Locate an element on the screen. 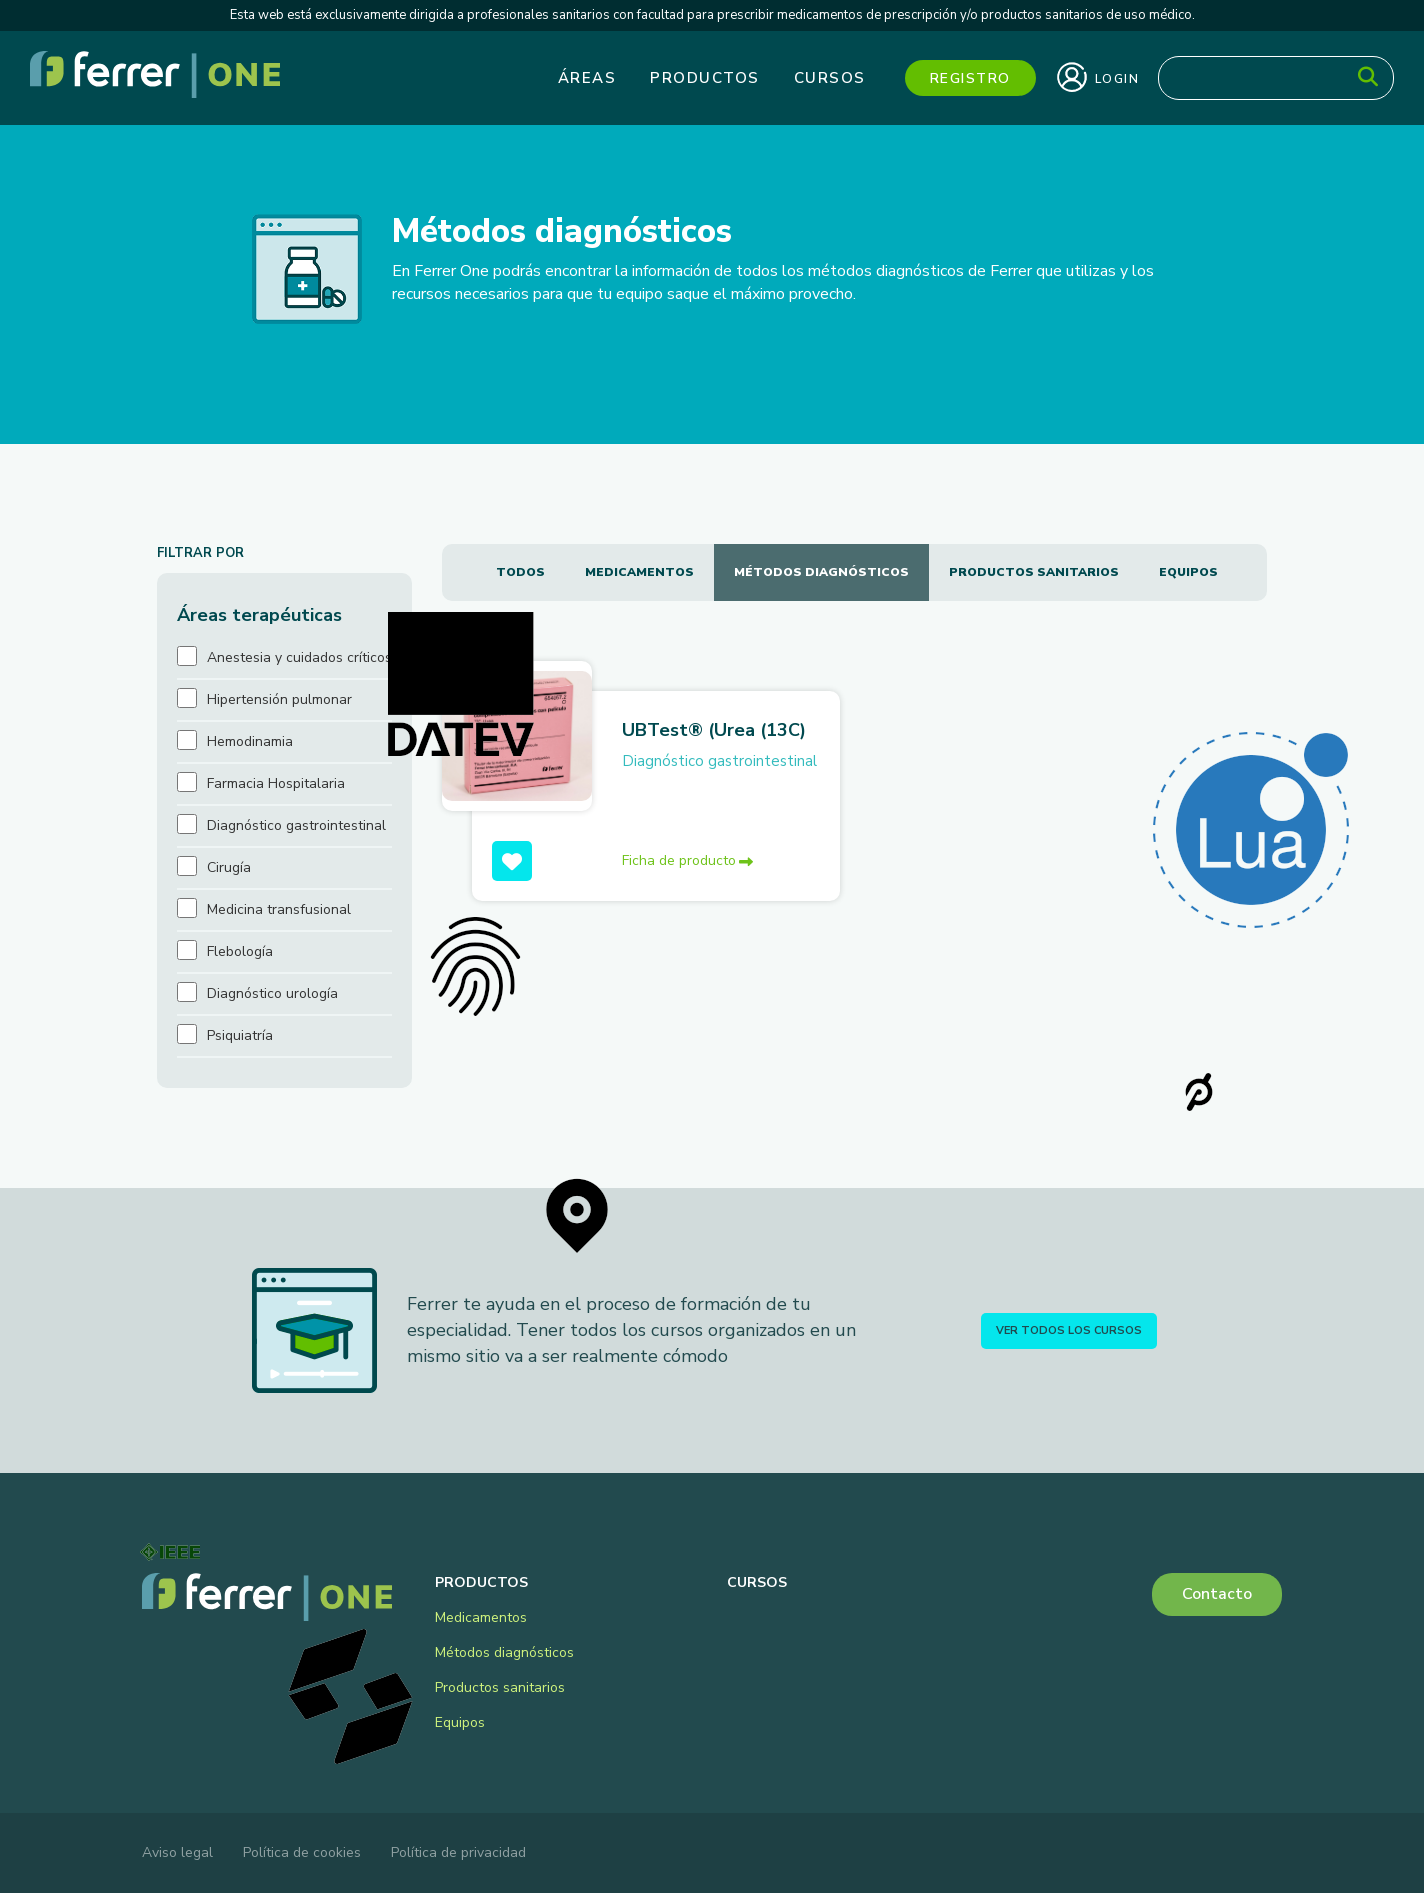 The height and width of the screenshot is (1893, 1424). IEEE organization logo is located at coordinates (170, 1552).